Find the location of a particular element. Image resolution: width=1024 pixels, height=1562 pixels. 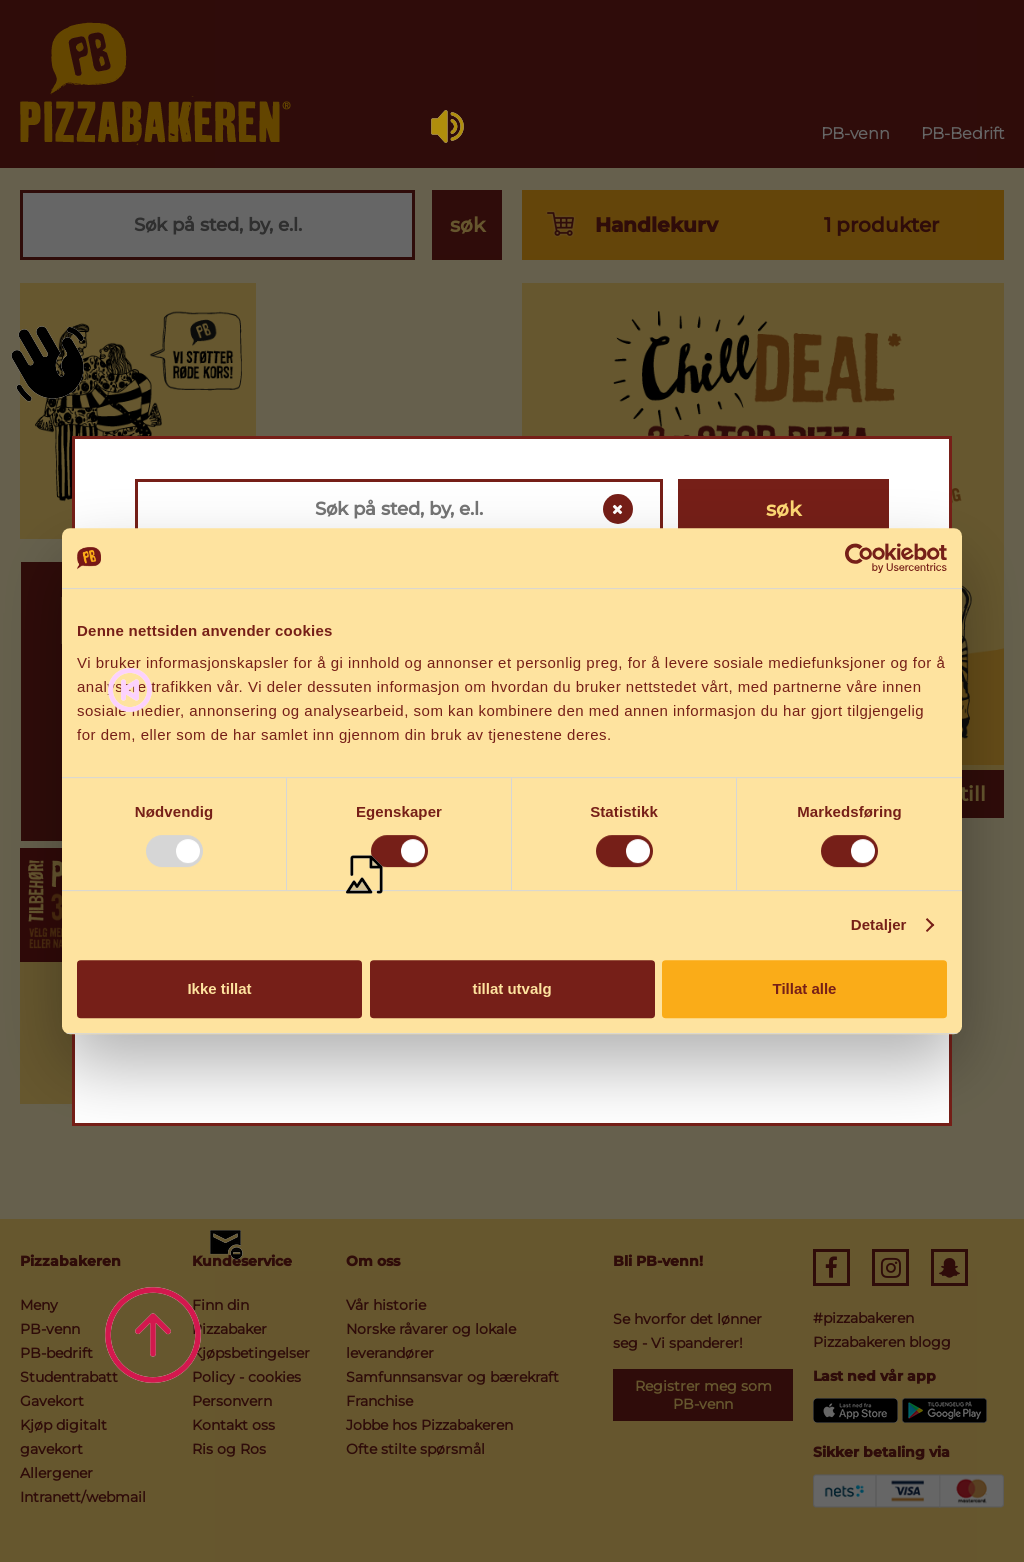

view image file is located at coordinates (366, 874).